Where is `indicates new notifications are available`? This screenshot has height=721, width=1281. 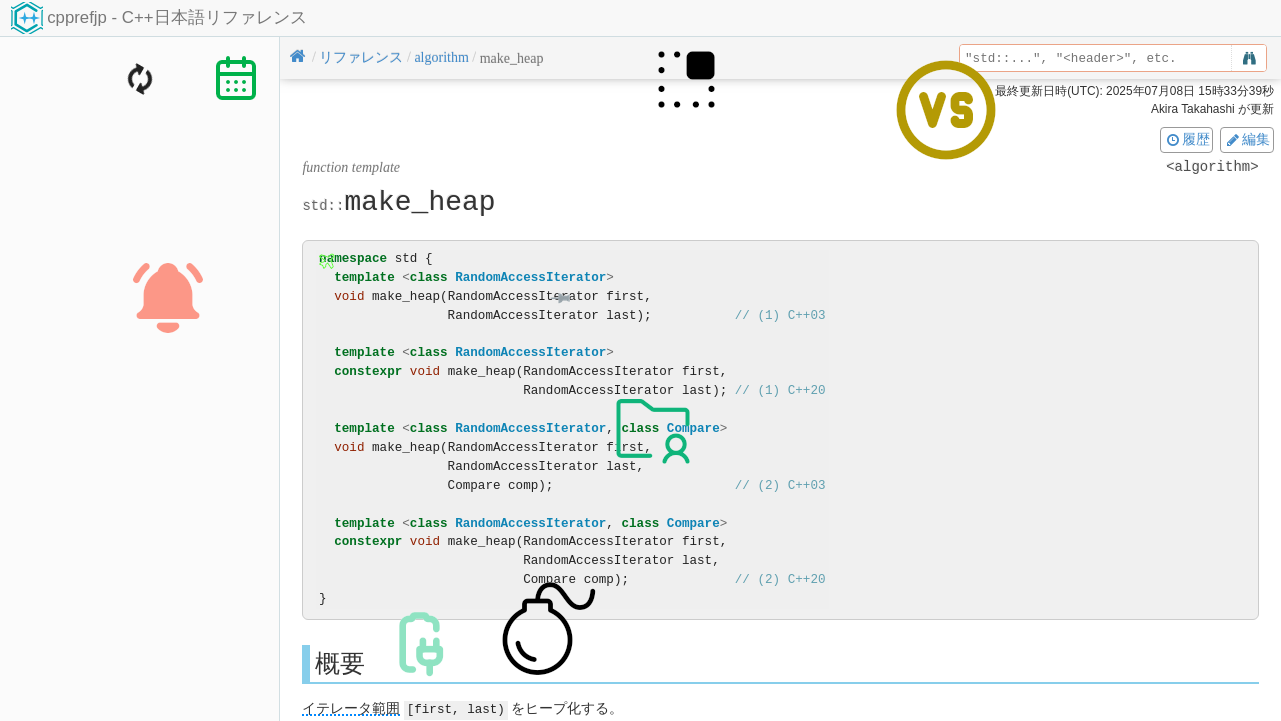 indicates new notifications are available is located at coordinates (168, 298).